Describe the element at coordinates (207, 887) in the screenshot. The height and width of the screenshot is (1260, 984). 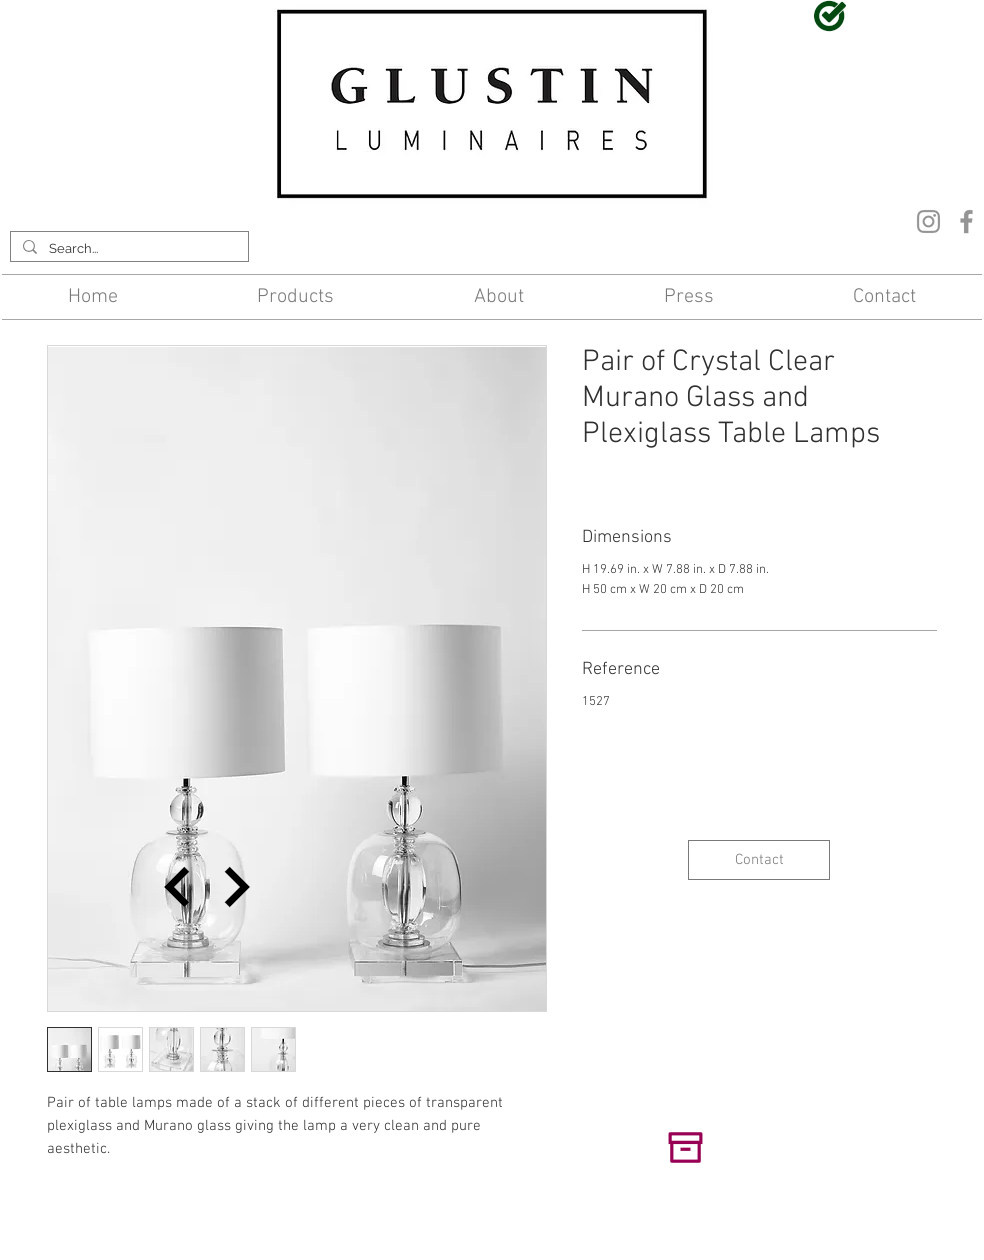
I see `view or edit source code` at that location.